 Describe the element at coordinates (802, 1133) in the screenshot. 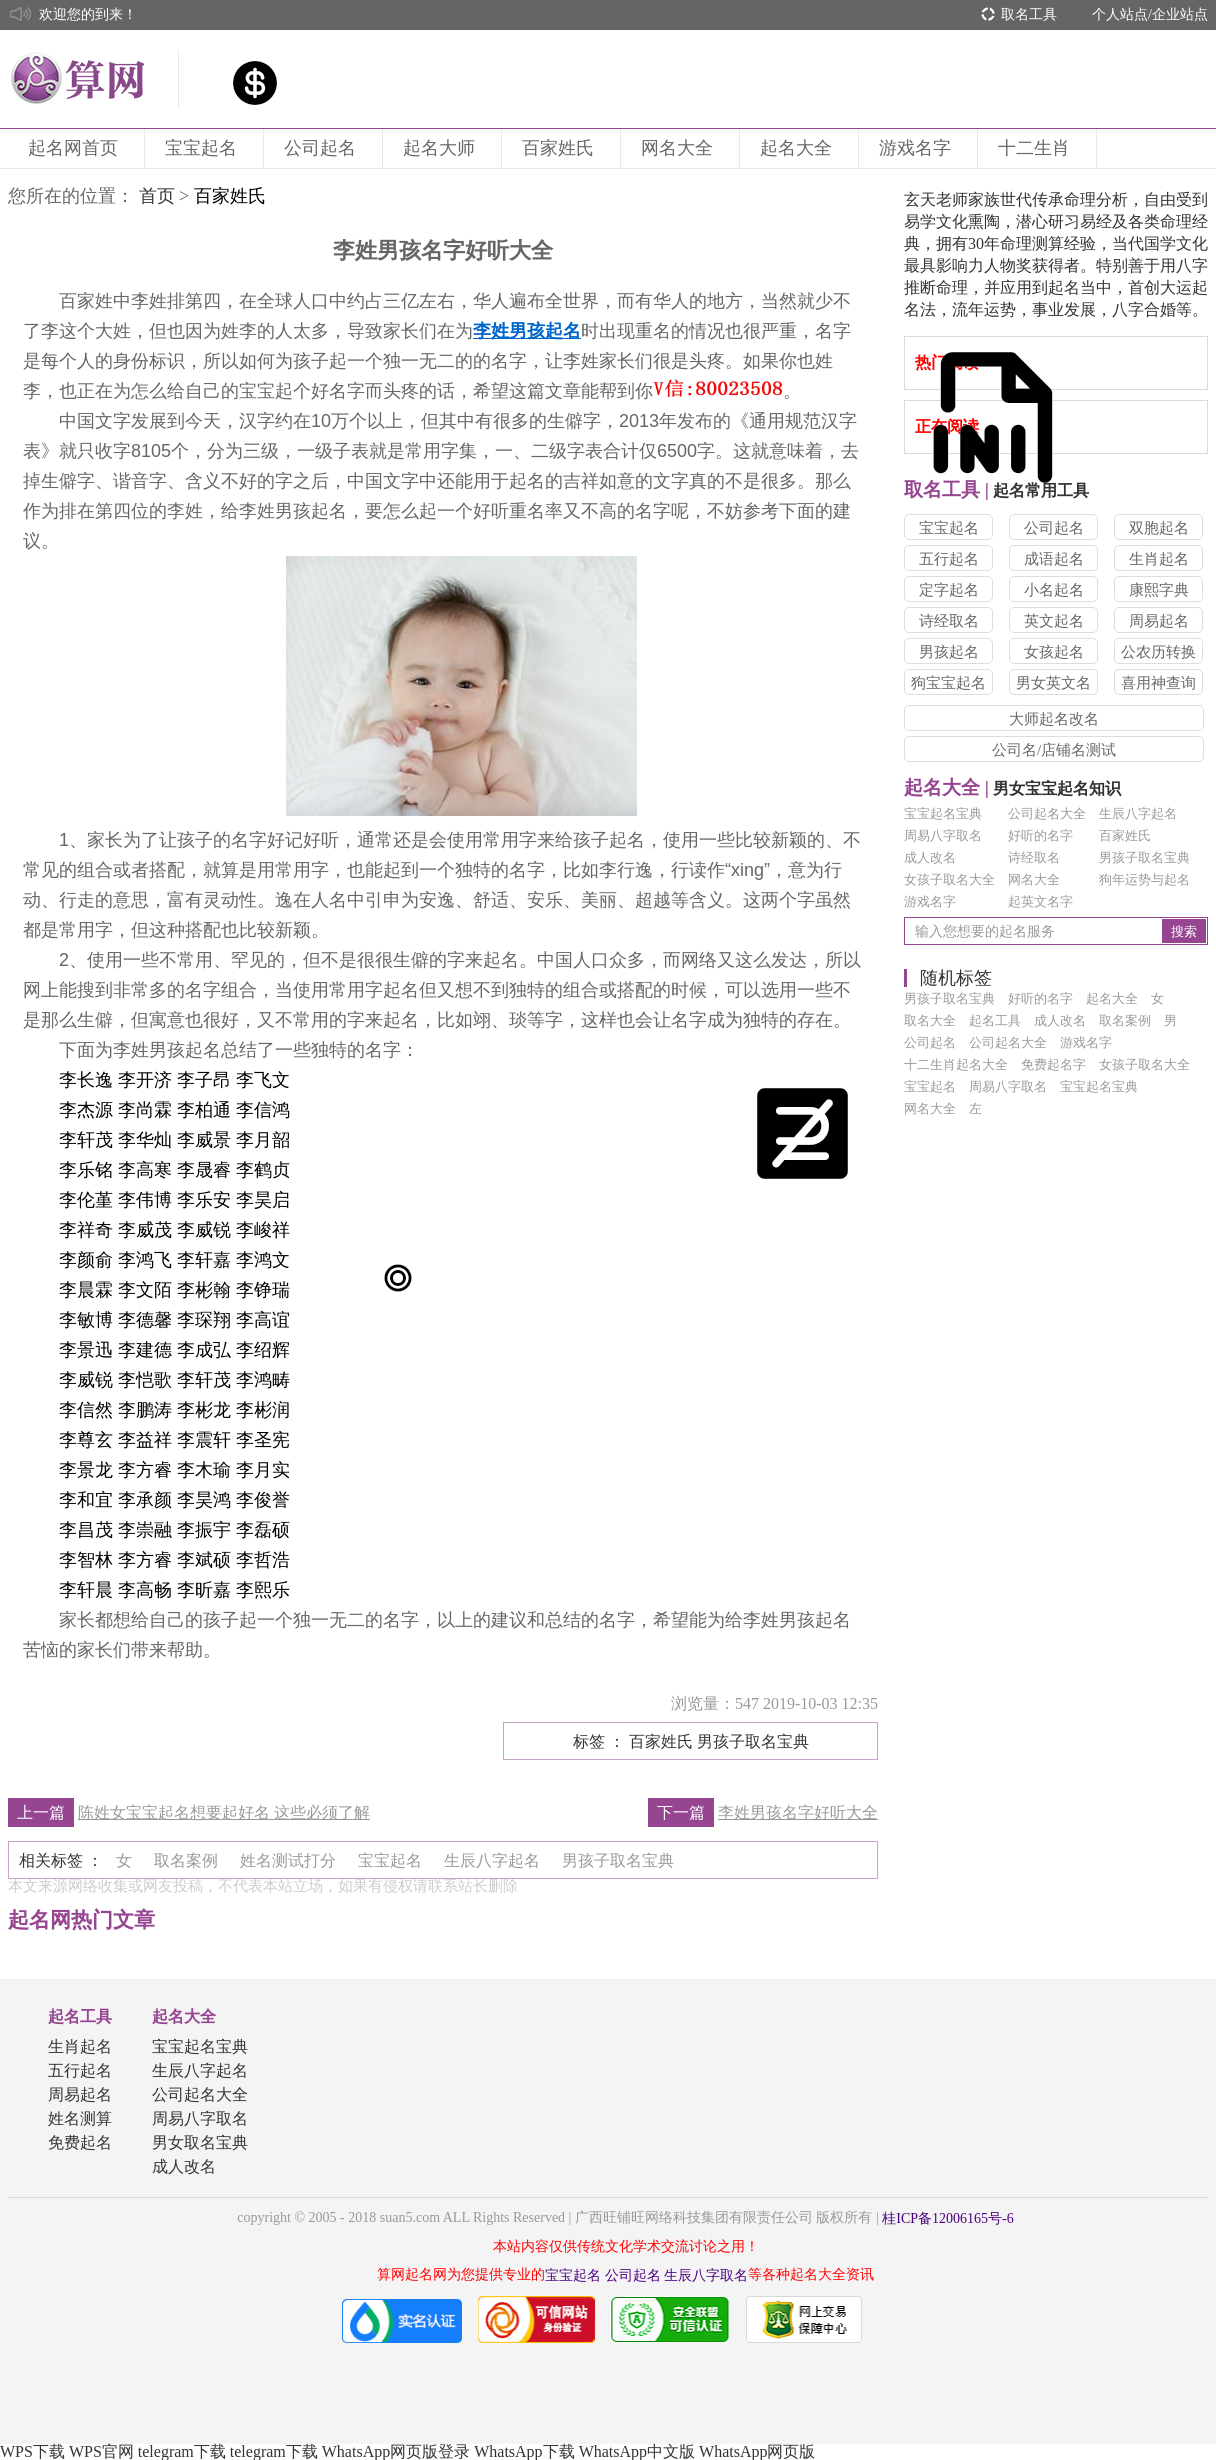

I see `indicates set is not a superset of another set` at that location.